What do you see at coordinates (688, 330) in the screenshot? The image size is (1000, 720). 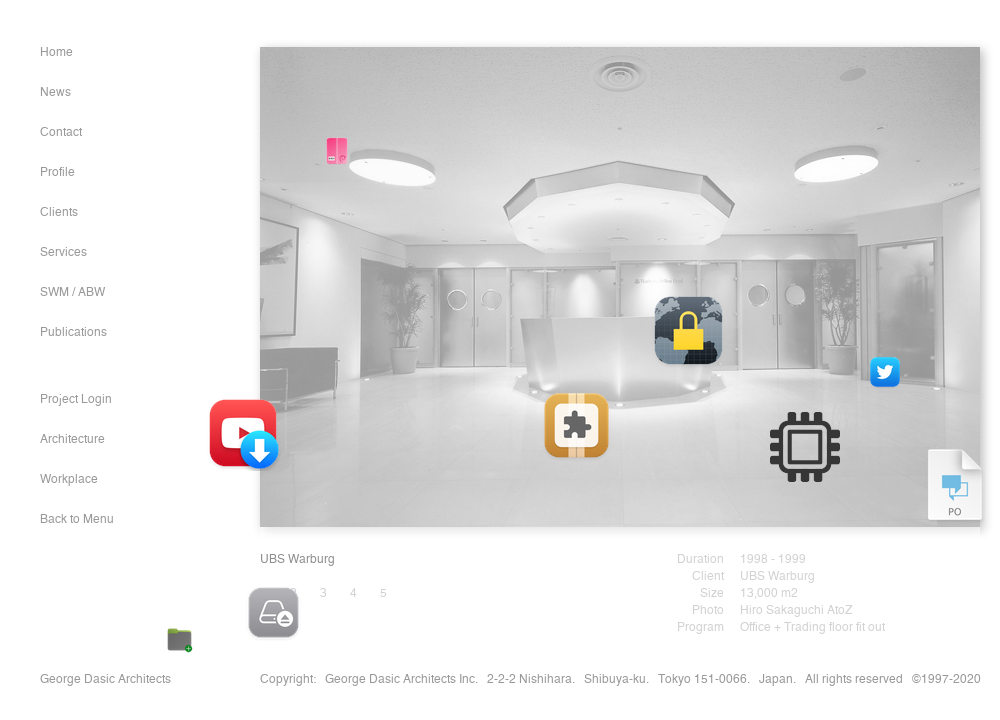 I see `manage browser security and SSL certificate settings` at bounding box center [688, 330].